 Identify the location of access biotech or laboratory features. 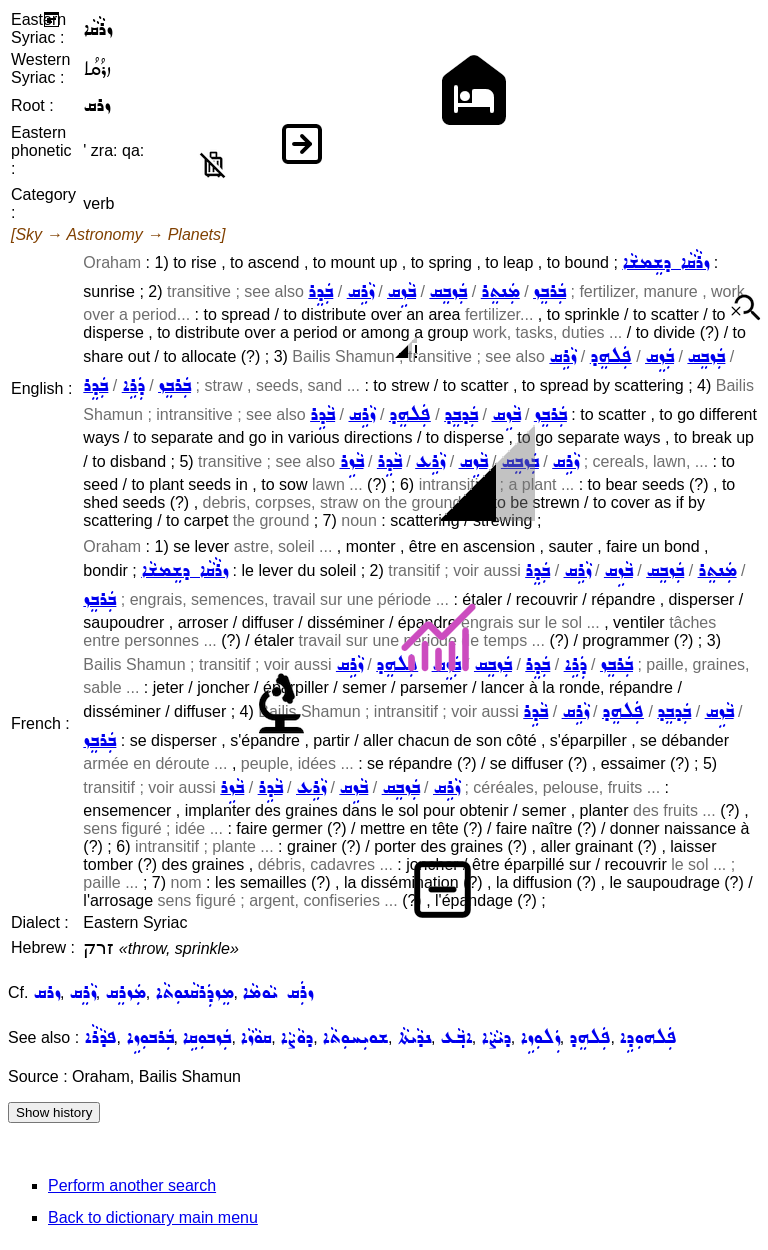
(281, 704).